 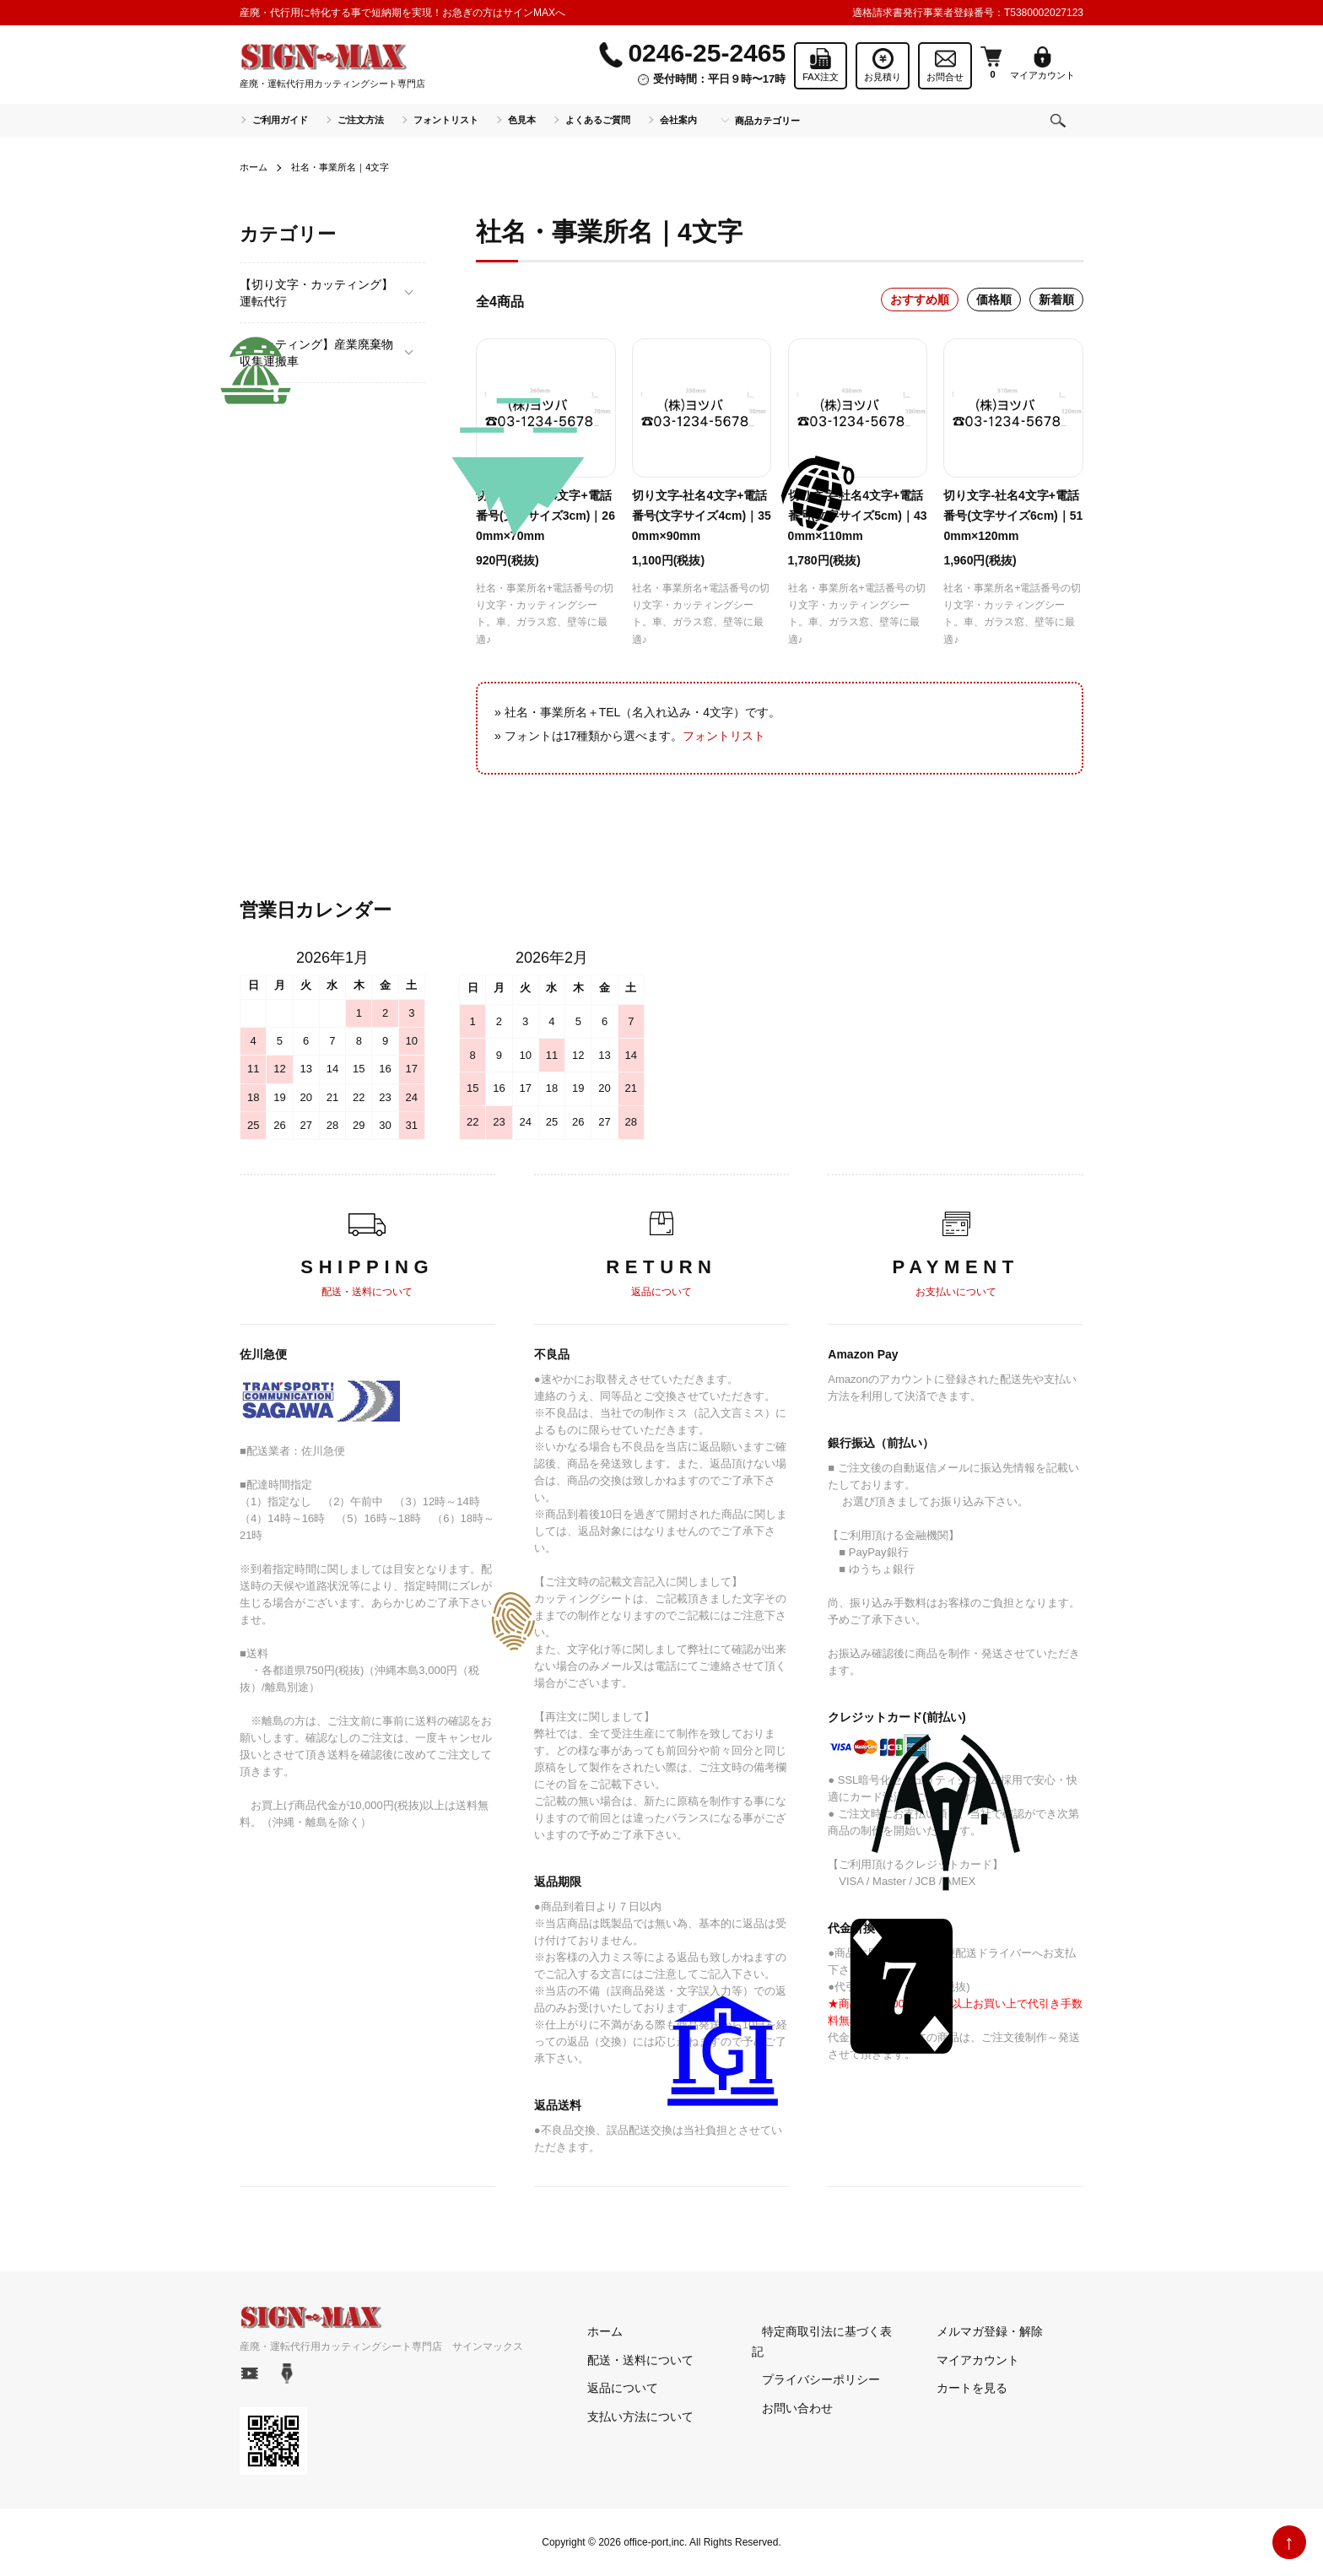 What do you see at coordinates (901, 1986) in the screenshot?
I see `seven of diamonds playing card` at bounding box center [901, 1986].